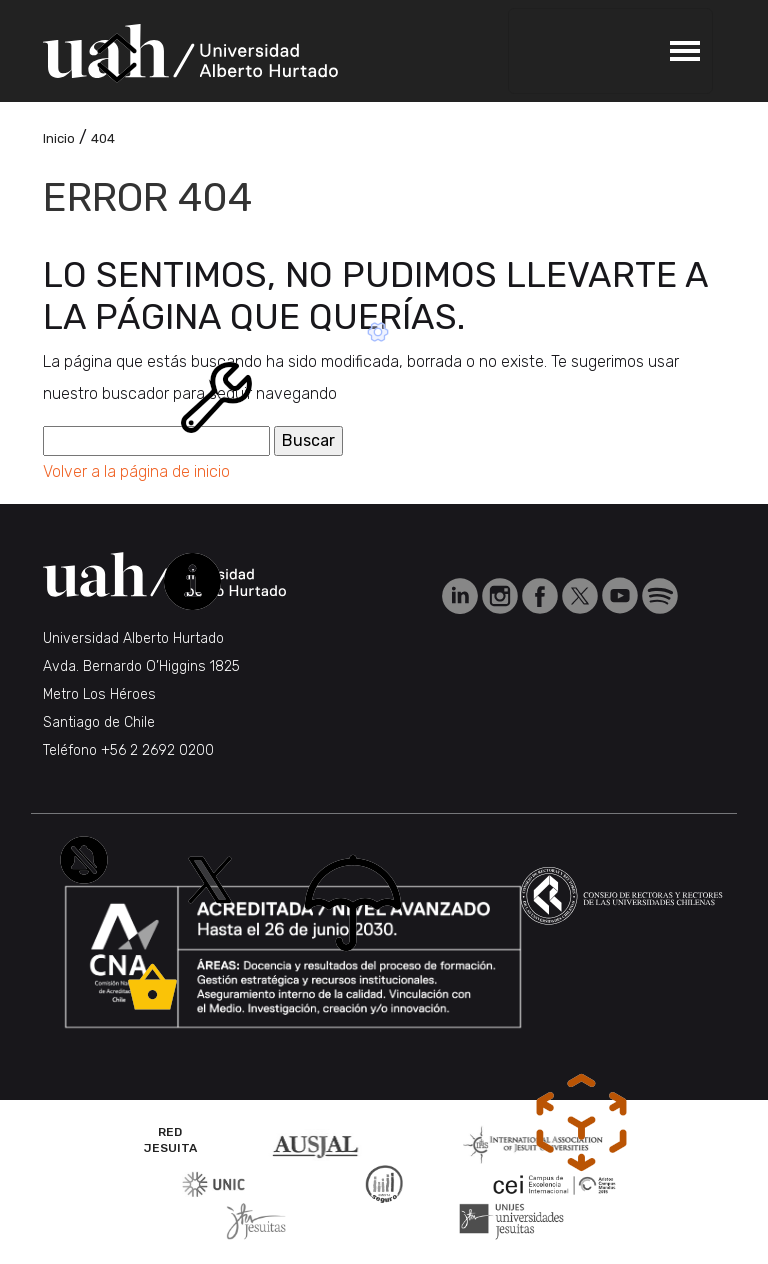 This screenshot has width=768, height=1264. What do you see at coordinates (210, 880) in the screenshot?
I see `open the X (formerly Twitter) app` at bounding box center [210, 880].